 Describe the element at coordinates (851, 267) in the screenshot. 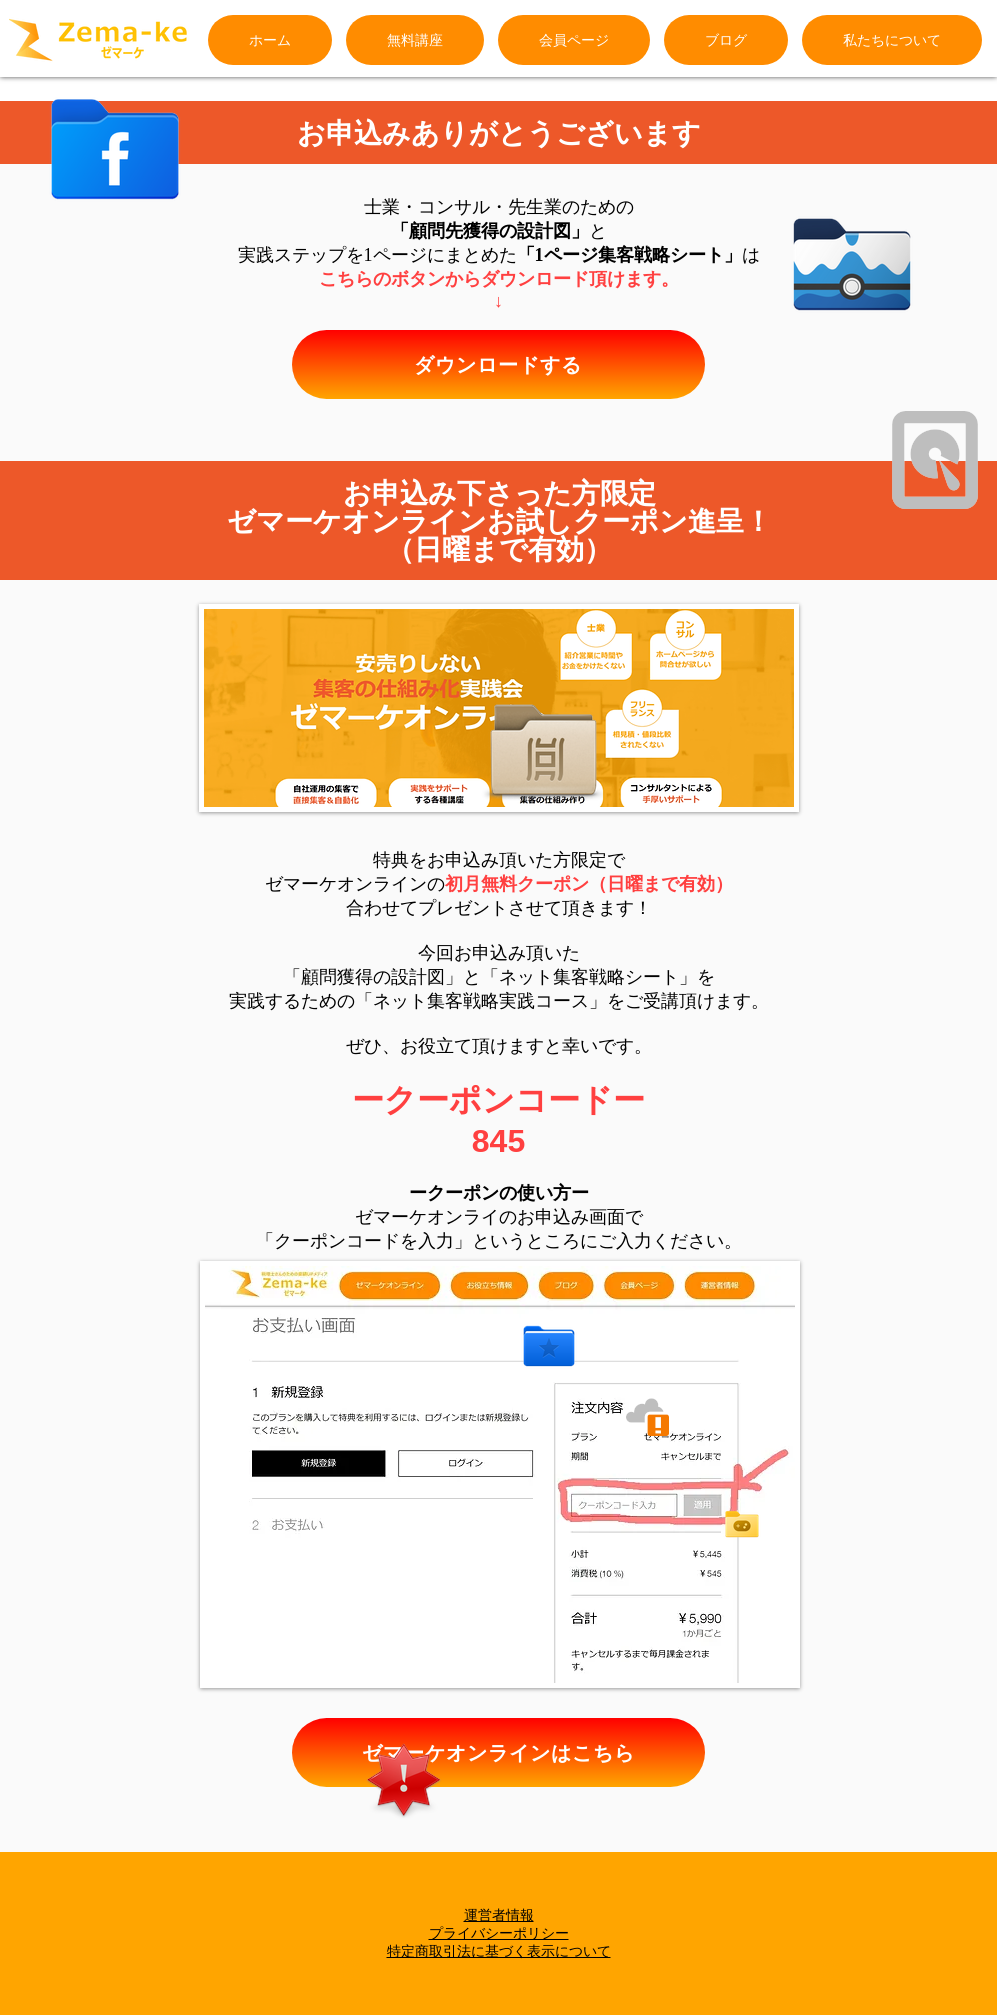

I see `folder for pokémon dive ball themed content` at that location.